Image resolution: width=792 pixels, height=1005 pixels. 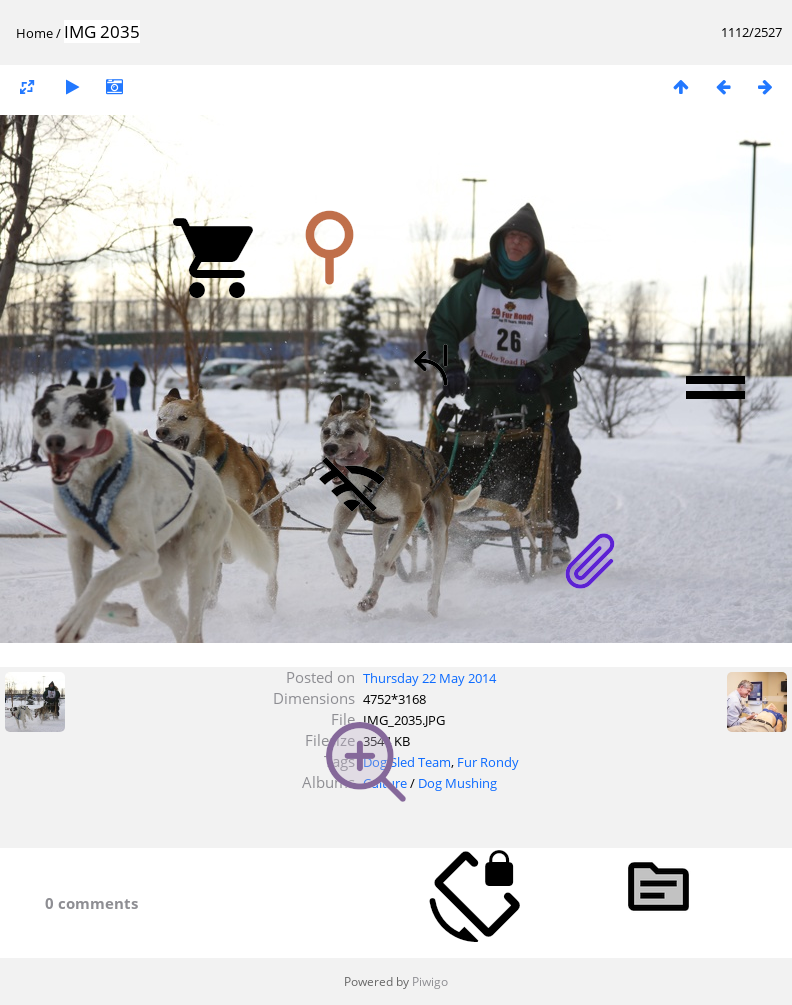 What do you see at coordinates (658, 886) in the screenshot?
I see `browse topics or categories` at bounding box center [658, 886].